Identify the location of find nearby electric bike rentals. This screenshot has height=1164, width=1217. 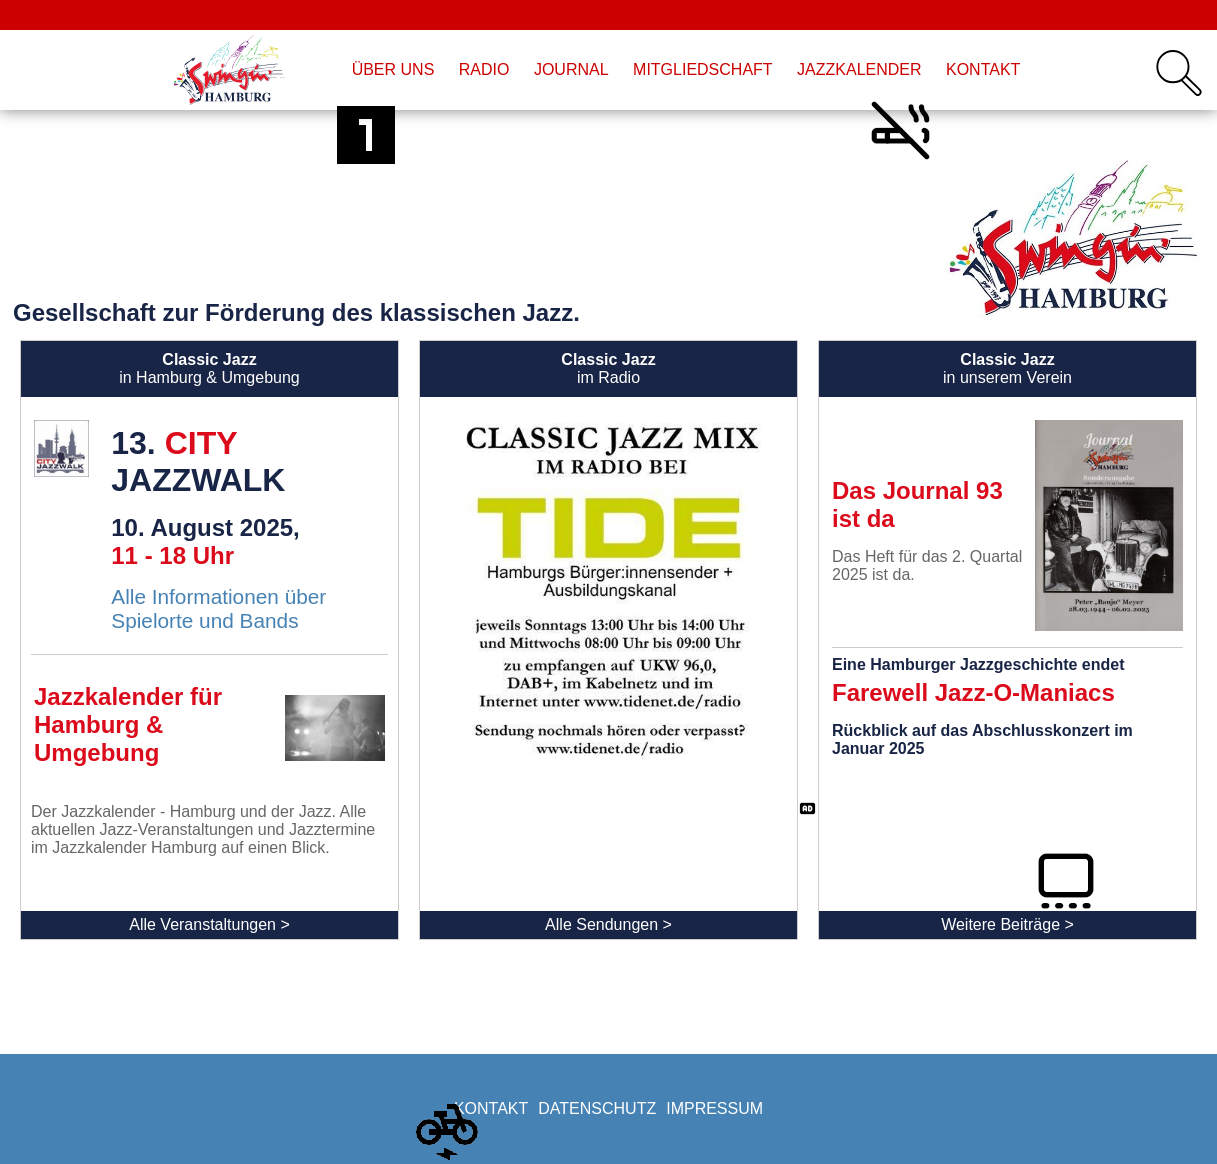
(447, 1132).